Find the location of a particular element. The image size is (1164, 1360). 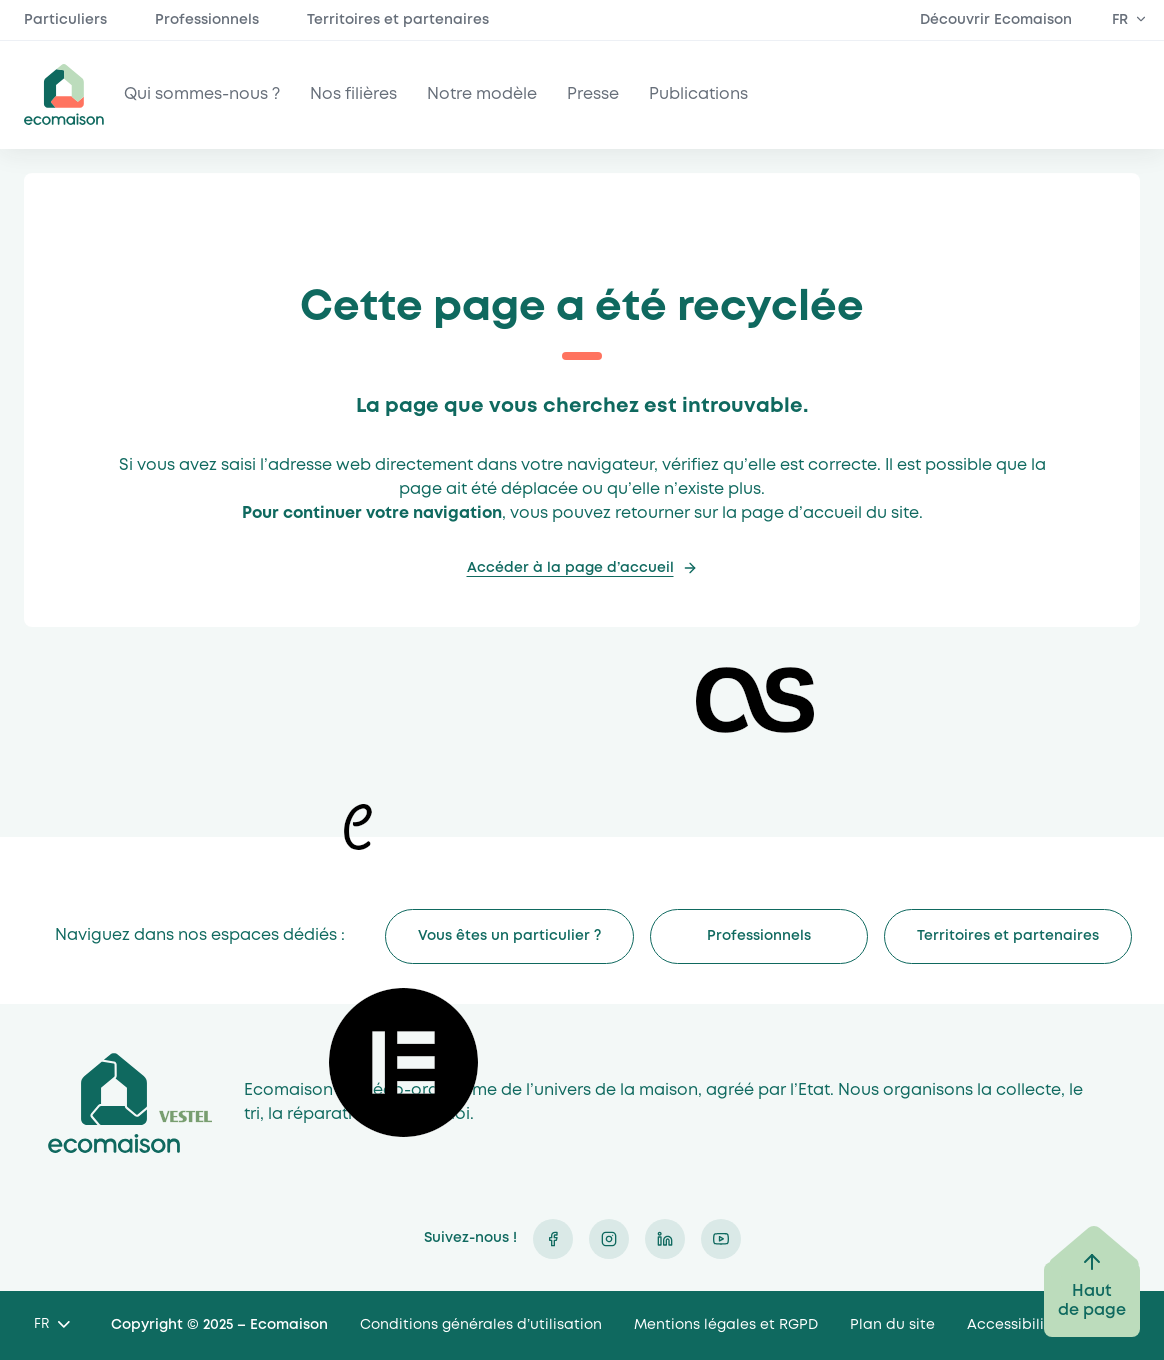

vestel brand logo is located at coordinates (185, 1116).